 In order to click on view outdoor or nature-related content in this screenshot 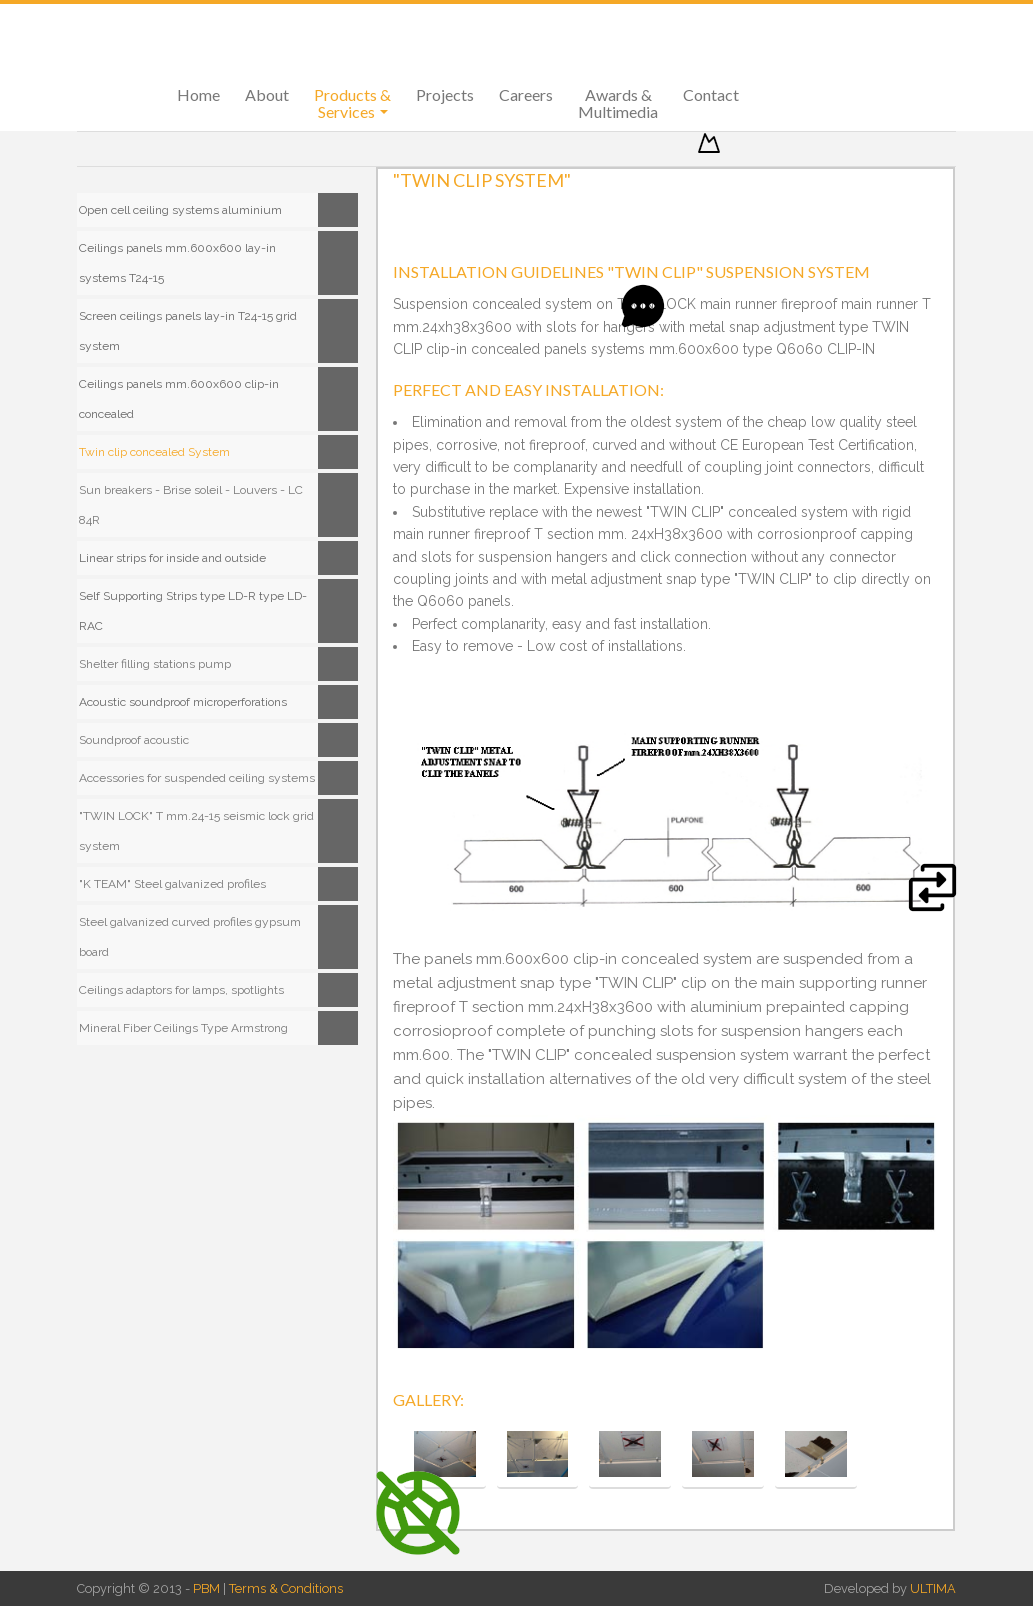, I will do `click(709, 143)`.